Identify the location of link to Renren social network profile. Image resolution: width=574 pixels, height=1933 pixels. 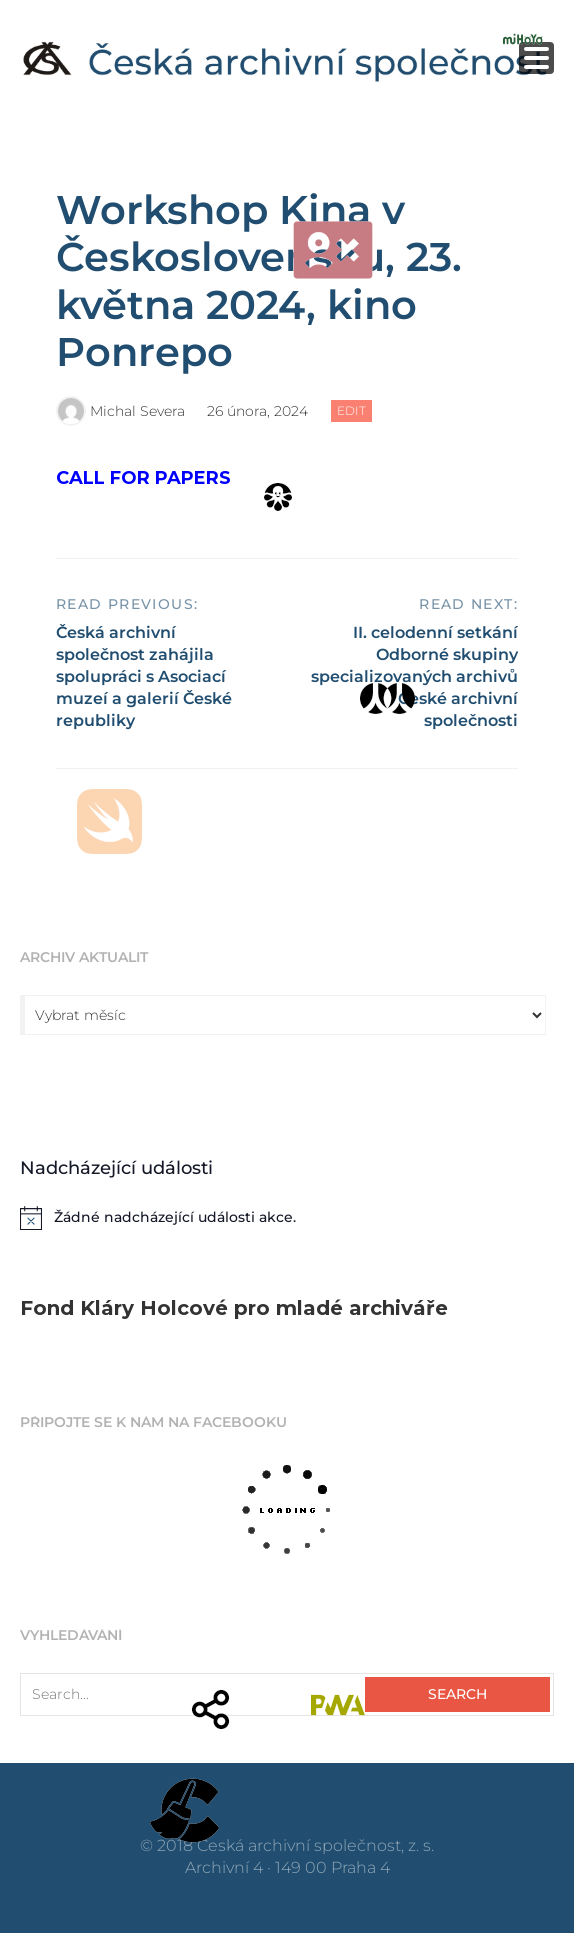
(387, 698).